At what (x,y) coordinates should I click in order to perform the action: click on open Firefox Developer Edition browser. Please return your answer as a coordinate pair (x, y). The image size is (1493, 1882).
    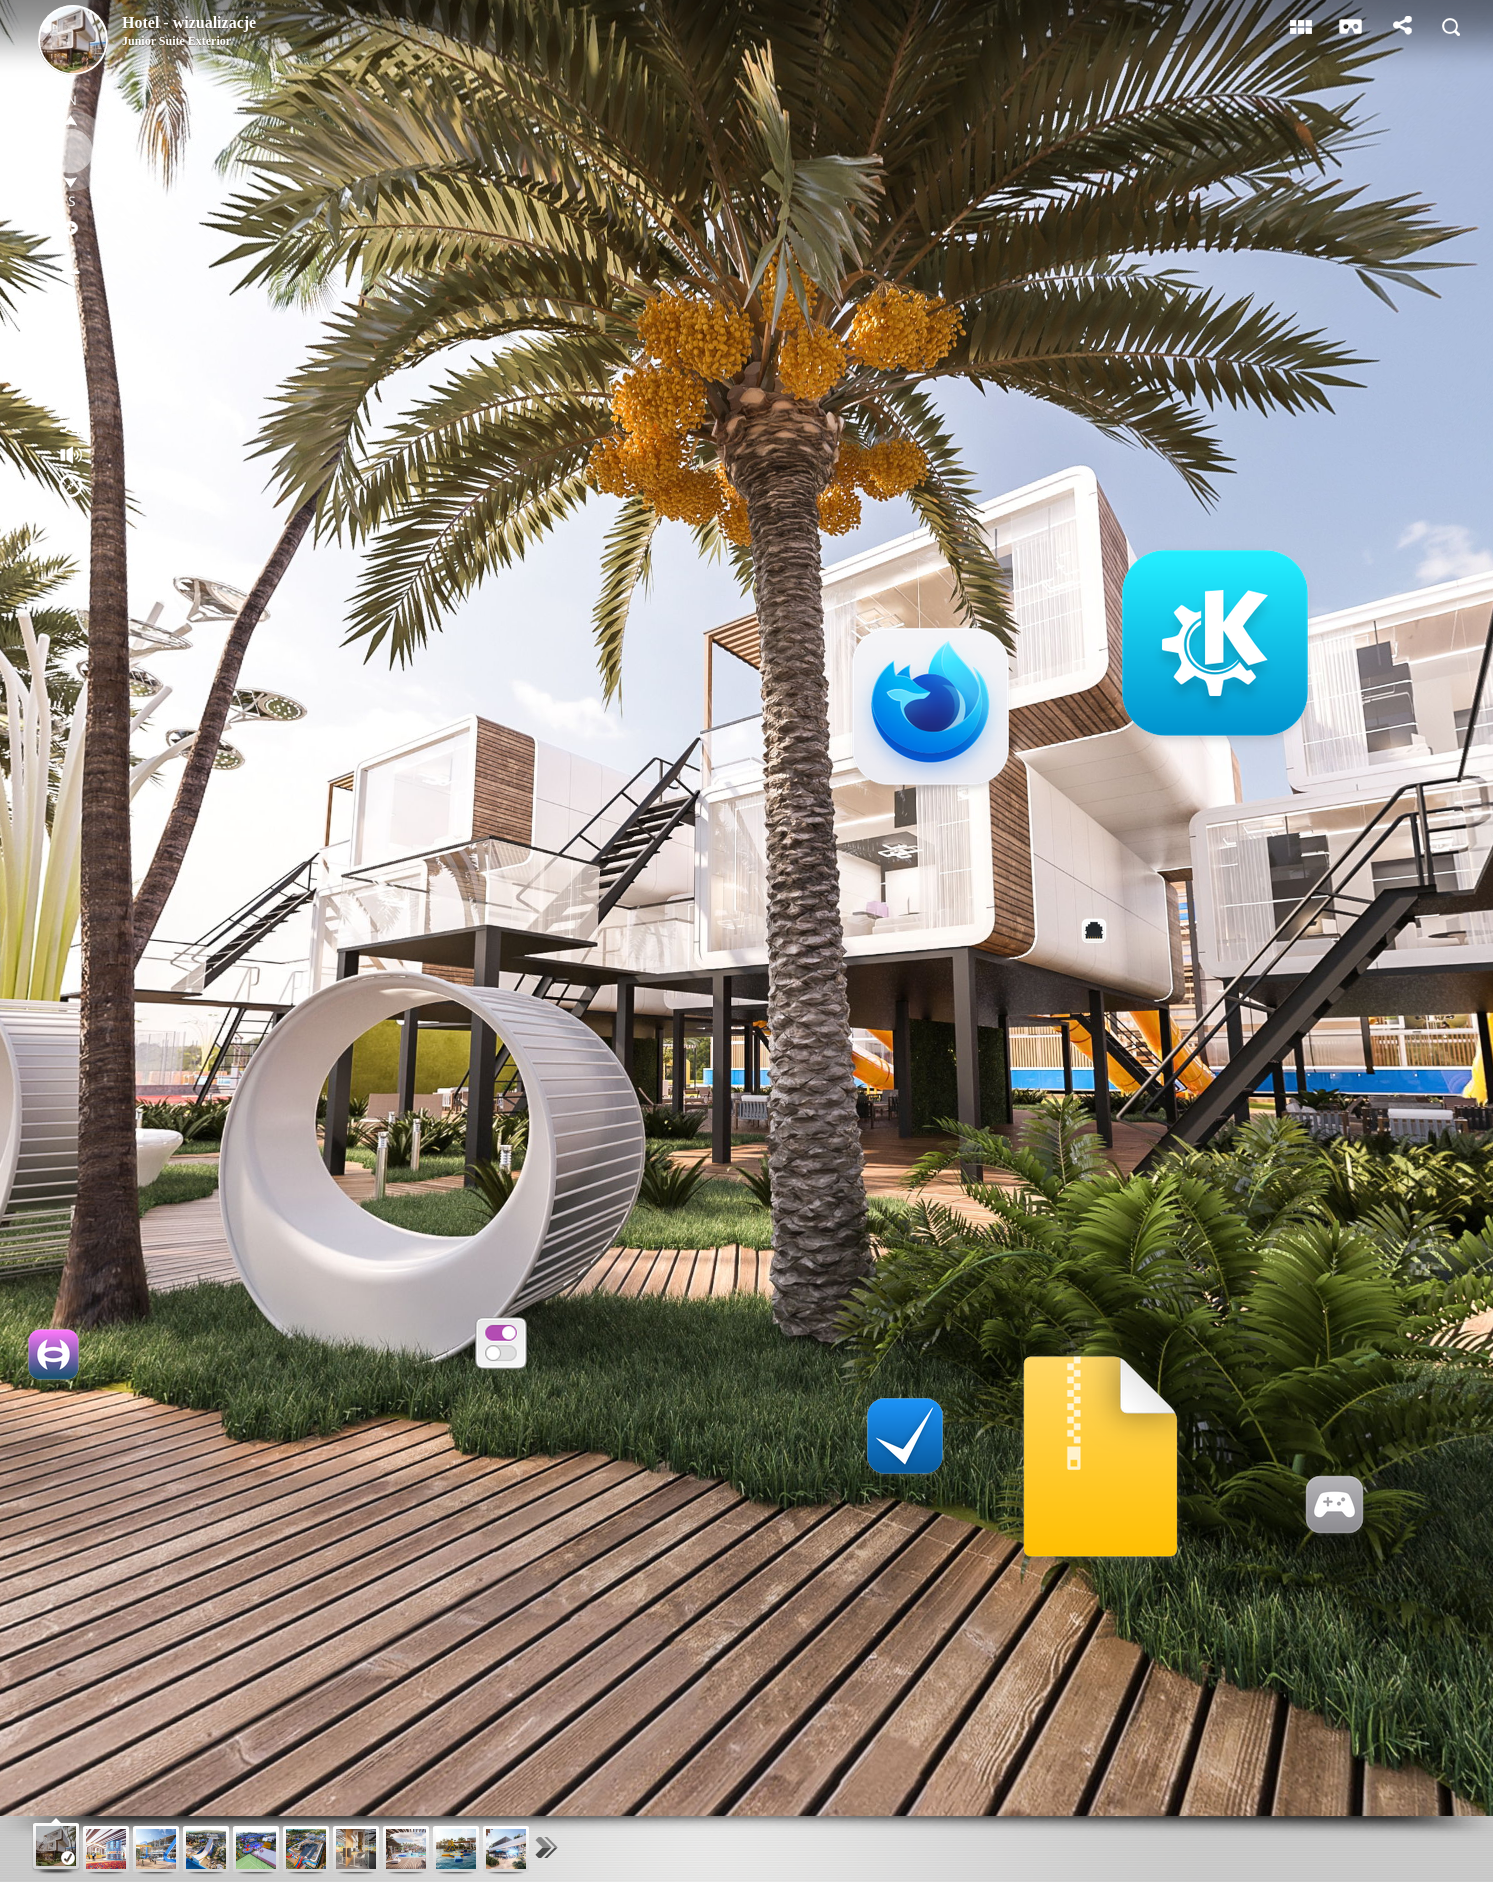
    Looking at the image, I should click on (930, 706).